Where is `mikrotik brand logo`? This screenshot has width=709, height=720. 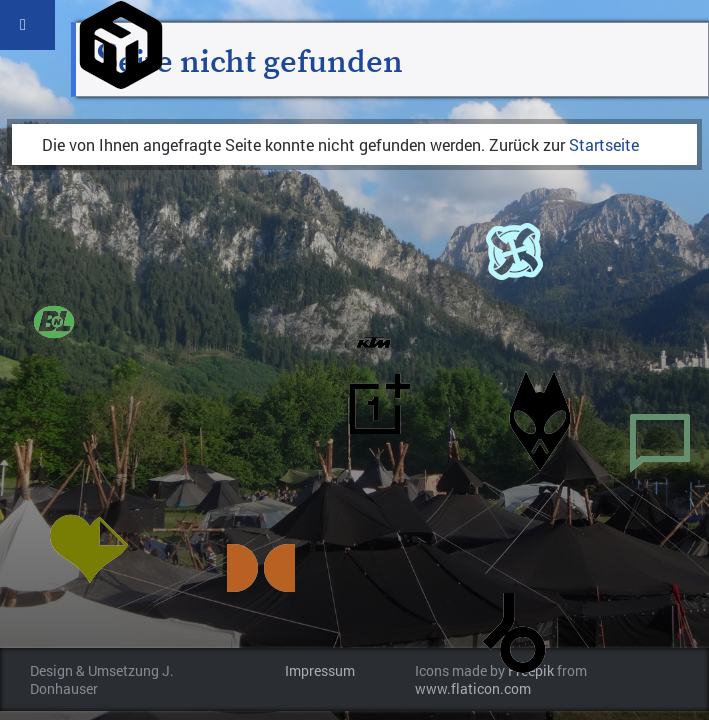 mikrotik brand logo is located at coordinates (121, 45).